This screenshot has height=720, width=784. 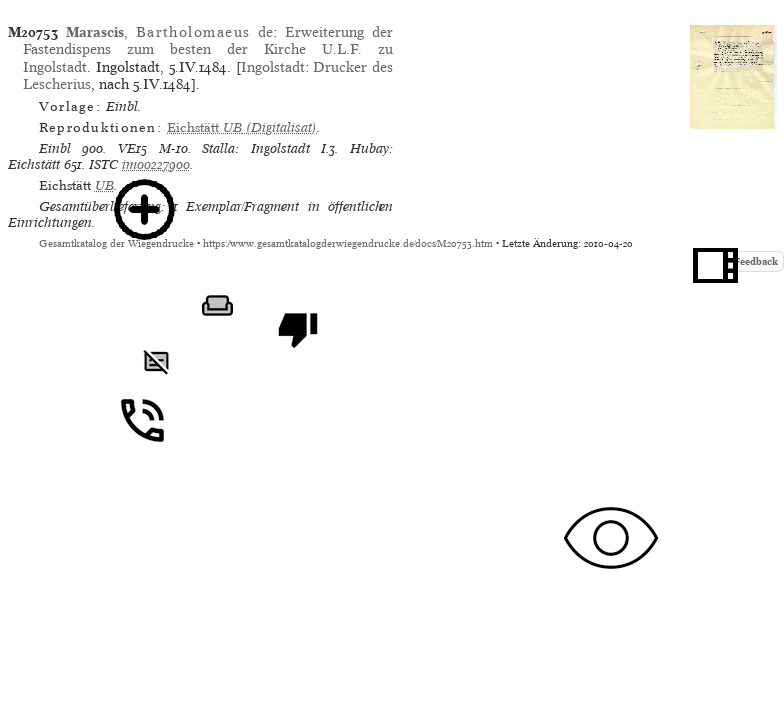 What do you see at coordinates (217, 305) in the screenshot?
I see `view weekend or leisure activities` at bounding box center [217, 305].